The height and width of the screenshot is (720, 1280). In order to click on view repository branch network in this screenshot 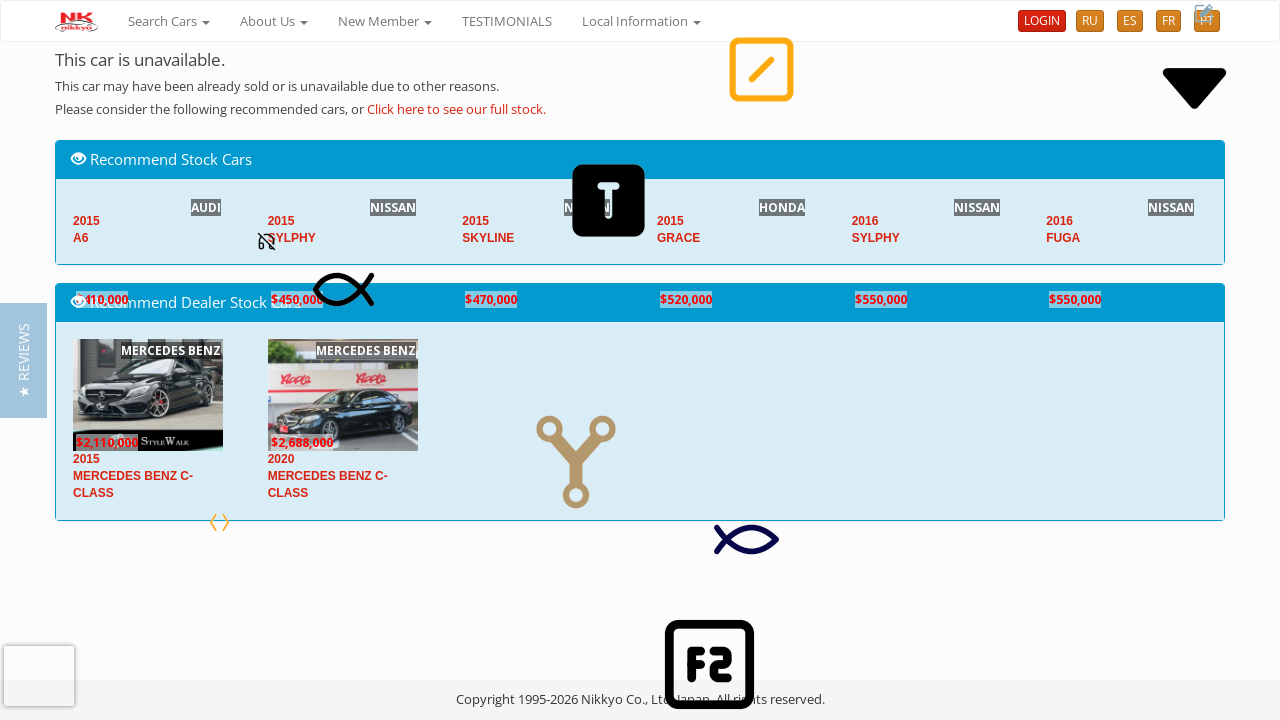, I will do `click(576, 462)`.